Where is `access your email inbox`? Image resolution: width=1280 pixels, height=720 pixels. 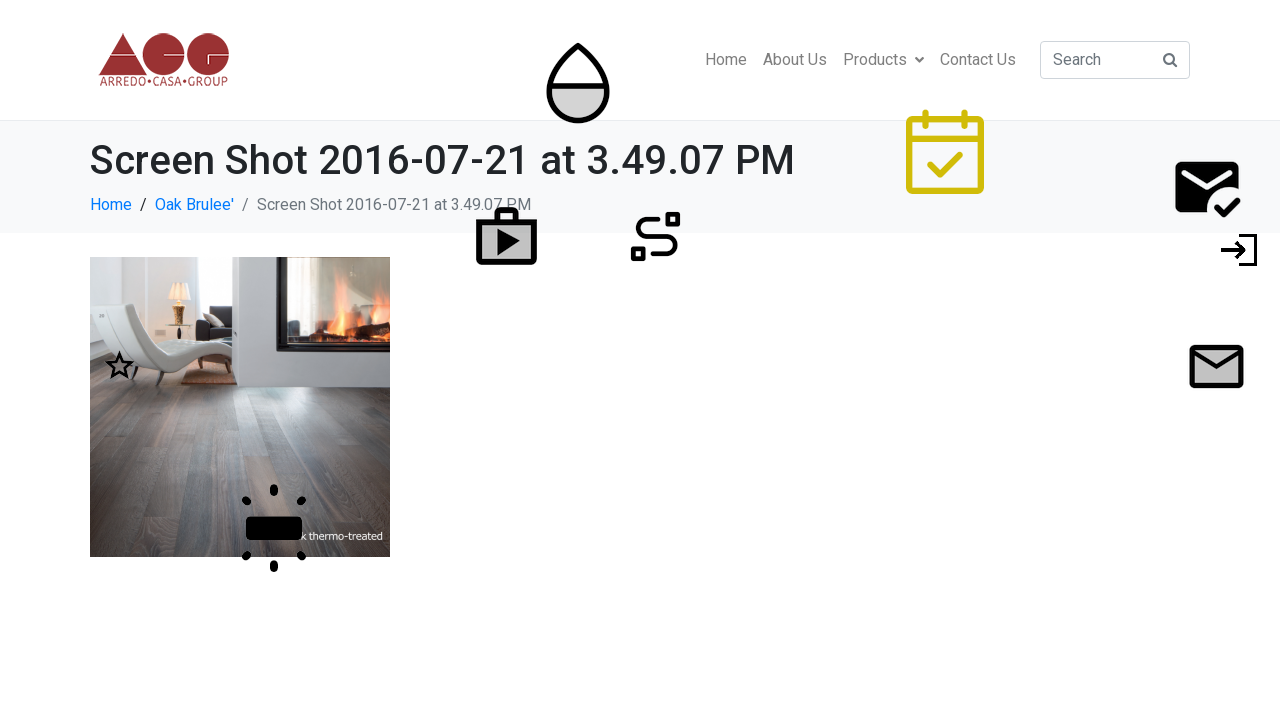
access your email inbox is located at coordinates (1216, 366).